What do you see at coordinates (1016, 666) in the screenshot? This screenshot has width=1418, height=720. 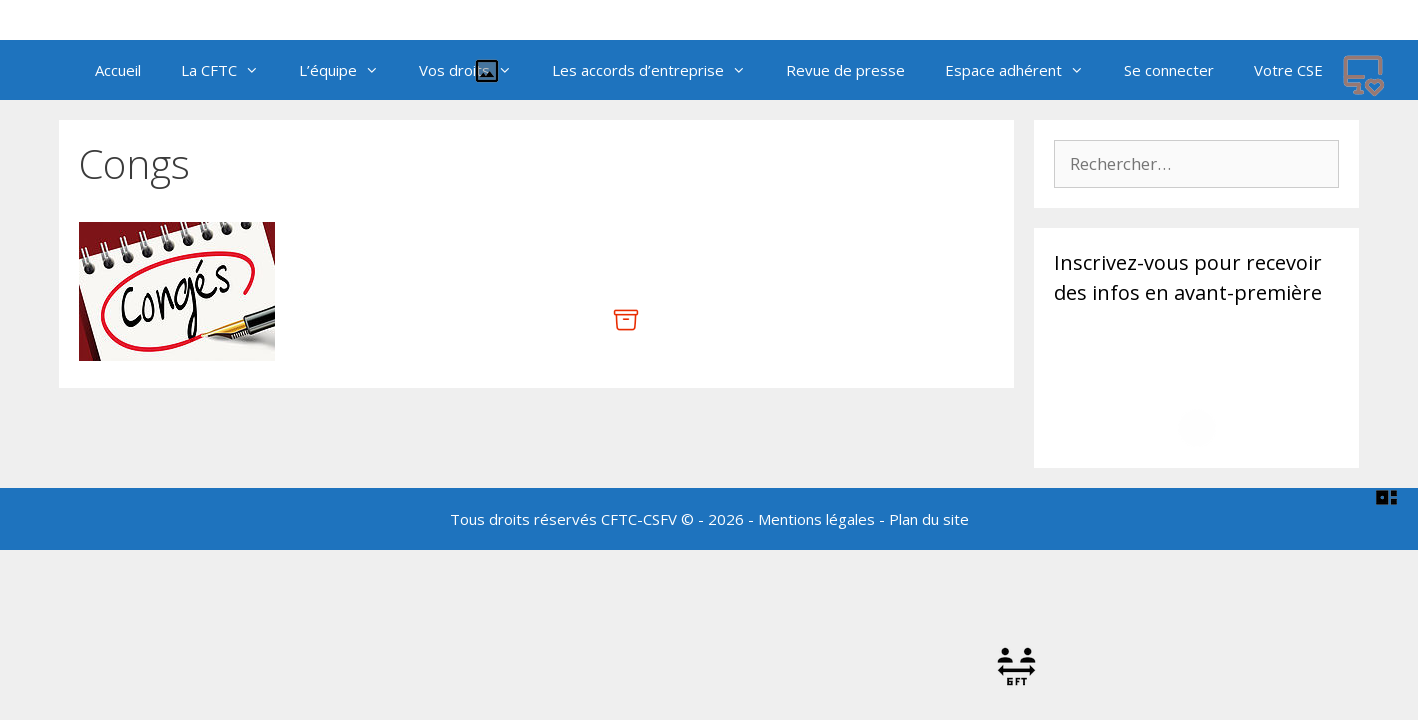 I see `indicates social distancing requirement of 6 feet` at bounding box center [1016, 666].